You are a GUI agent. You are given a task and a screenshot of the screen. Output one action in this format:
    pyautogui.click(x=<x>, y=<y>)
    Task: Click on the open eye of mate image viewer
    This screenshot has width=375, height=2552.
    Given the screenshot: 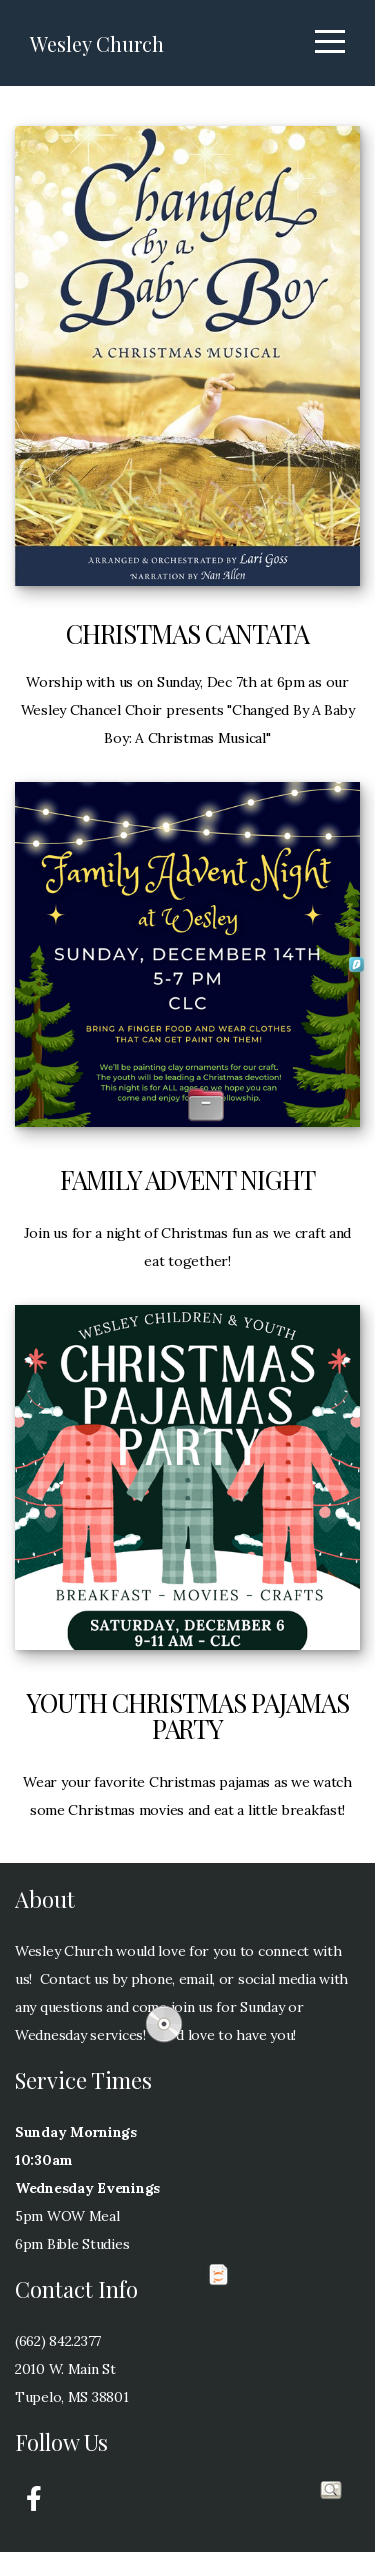 What is the action you would take?
    pyautogui.click(x=331, y=2490)
    